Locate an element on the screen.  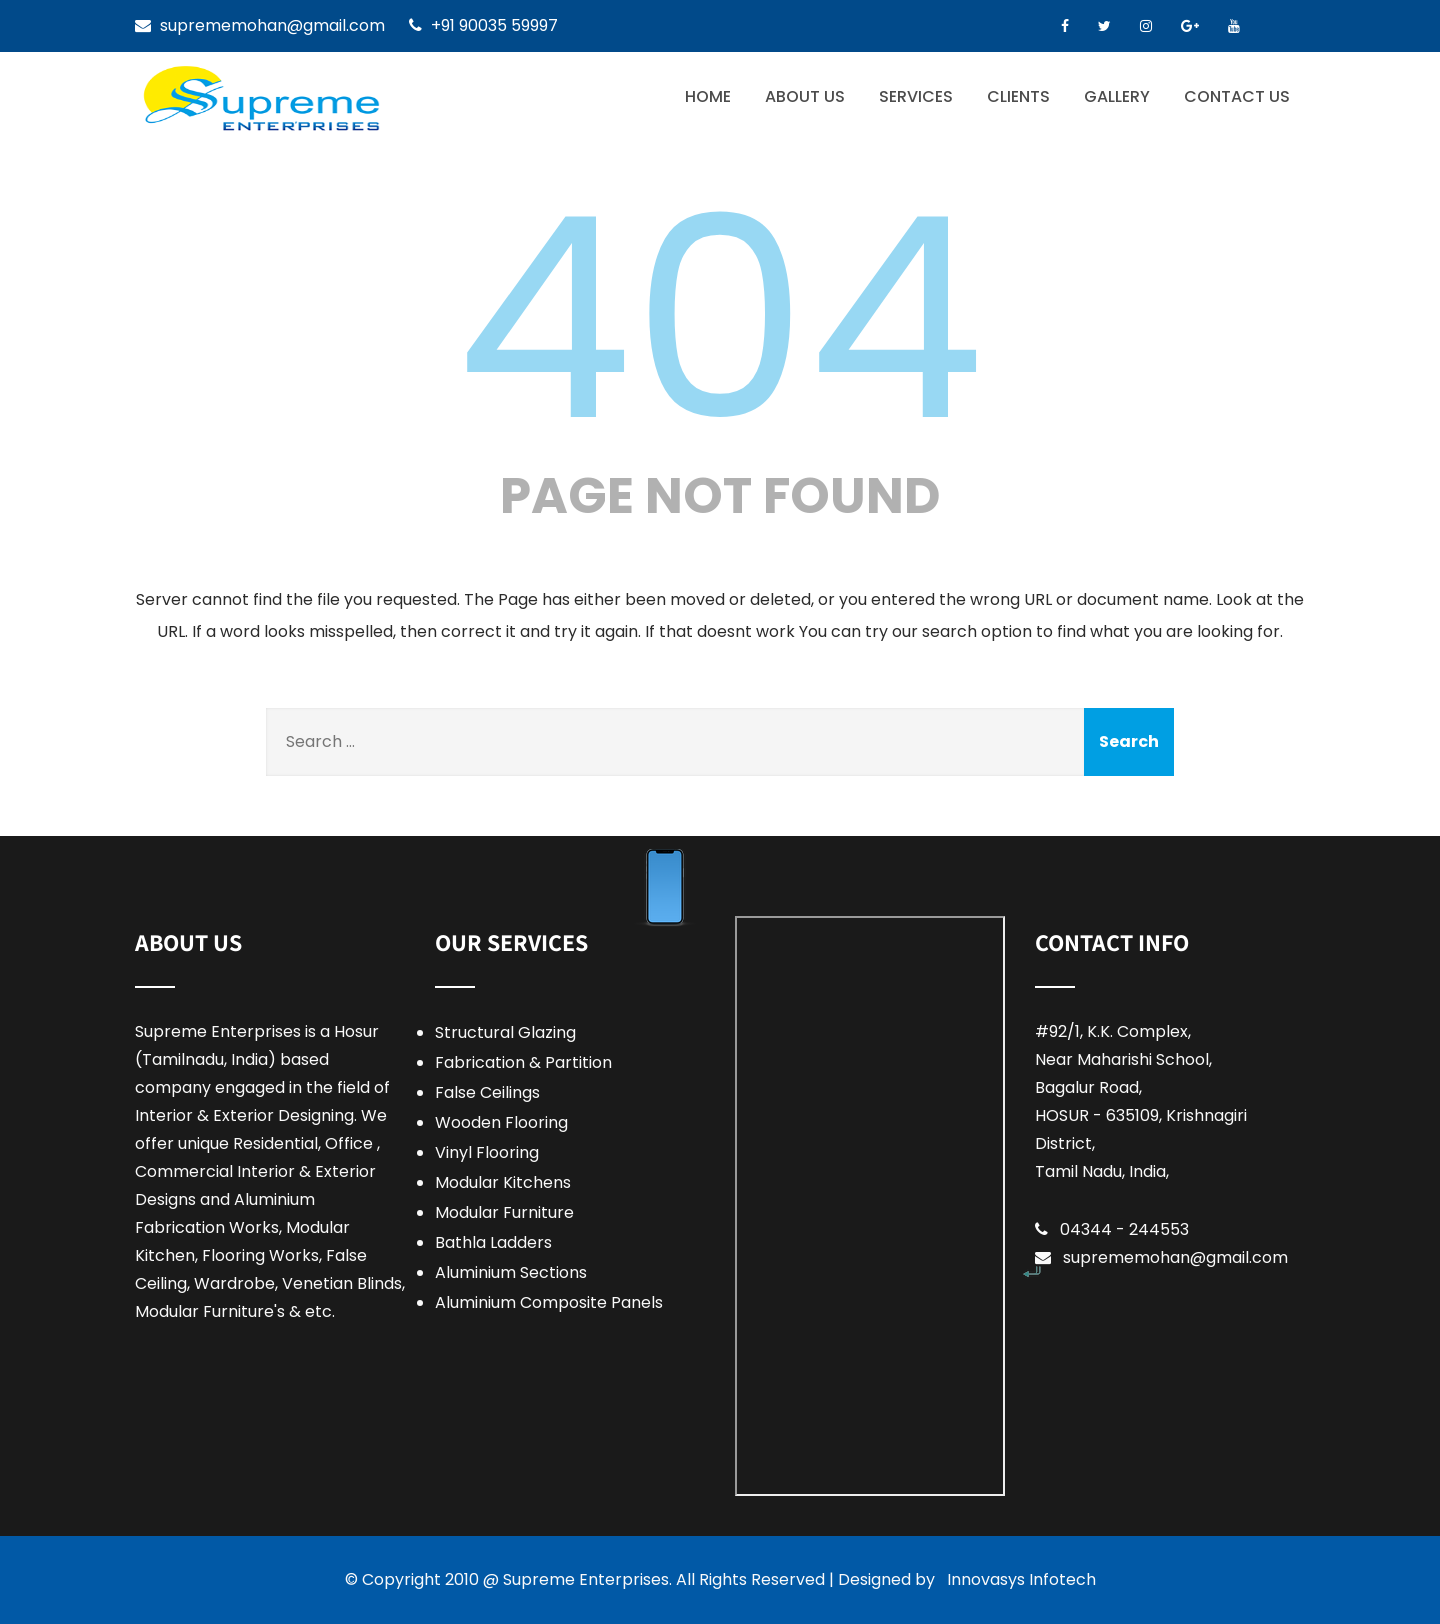
iPhone 12 Pro device icon is located at coordinates (665, 888).